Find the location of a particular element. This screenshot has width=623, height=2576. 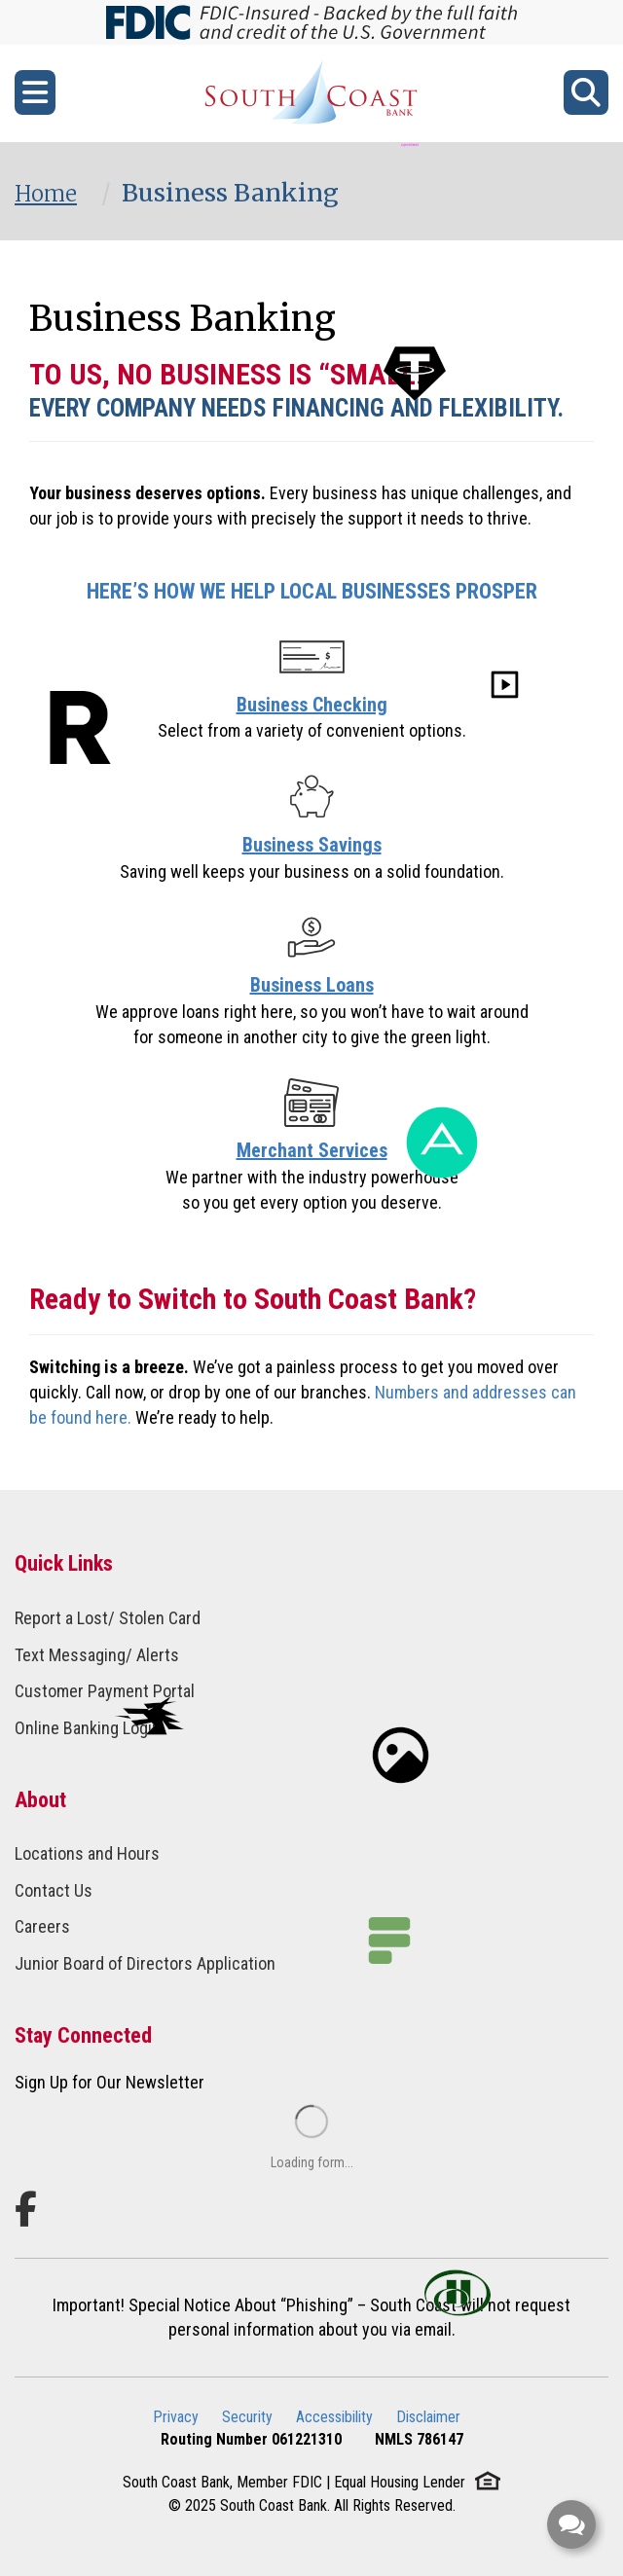

tether (USDT) cryptocurrency logo is located at coordinates (415, 374).